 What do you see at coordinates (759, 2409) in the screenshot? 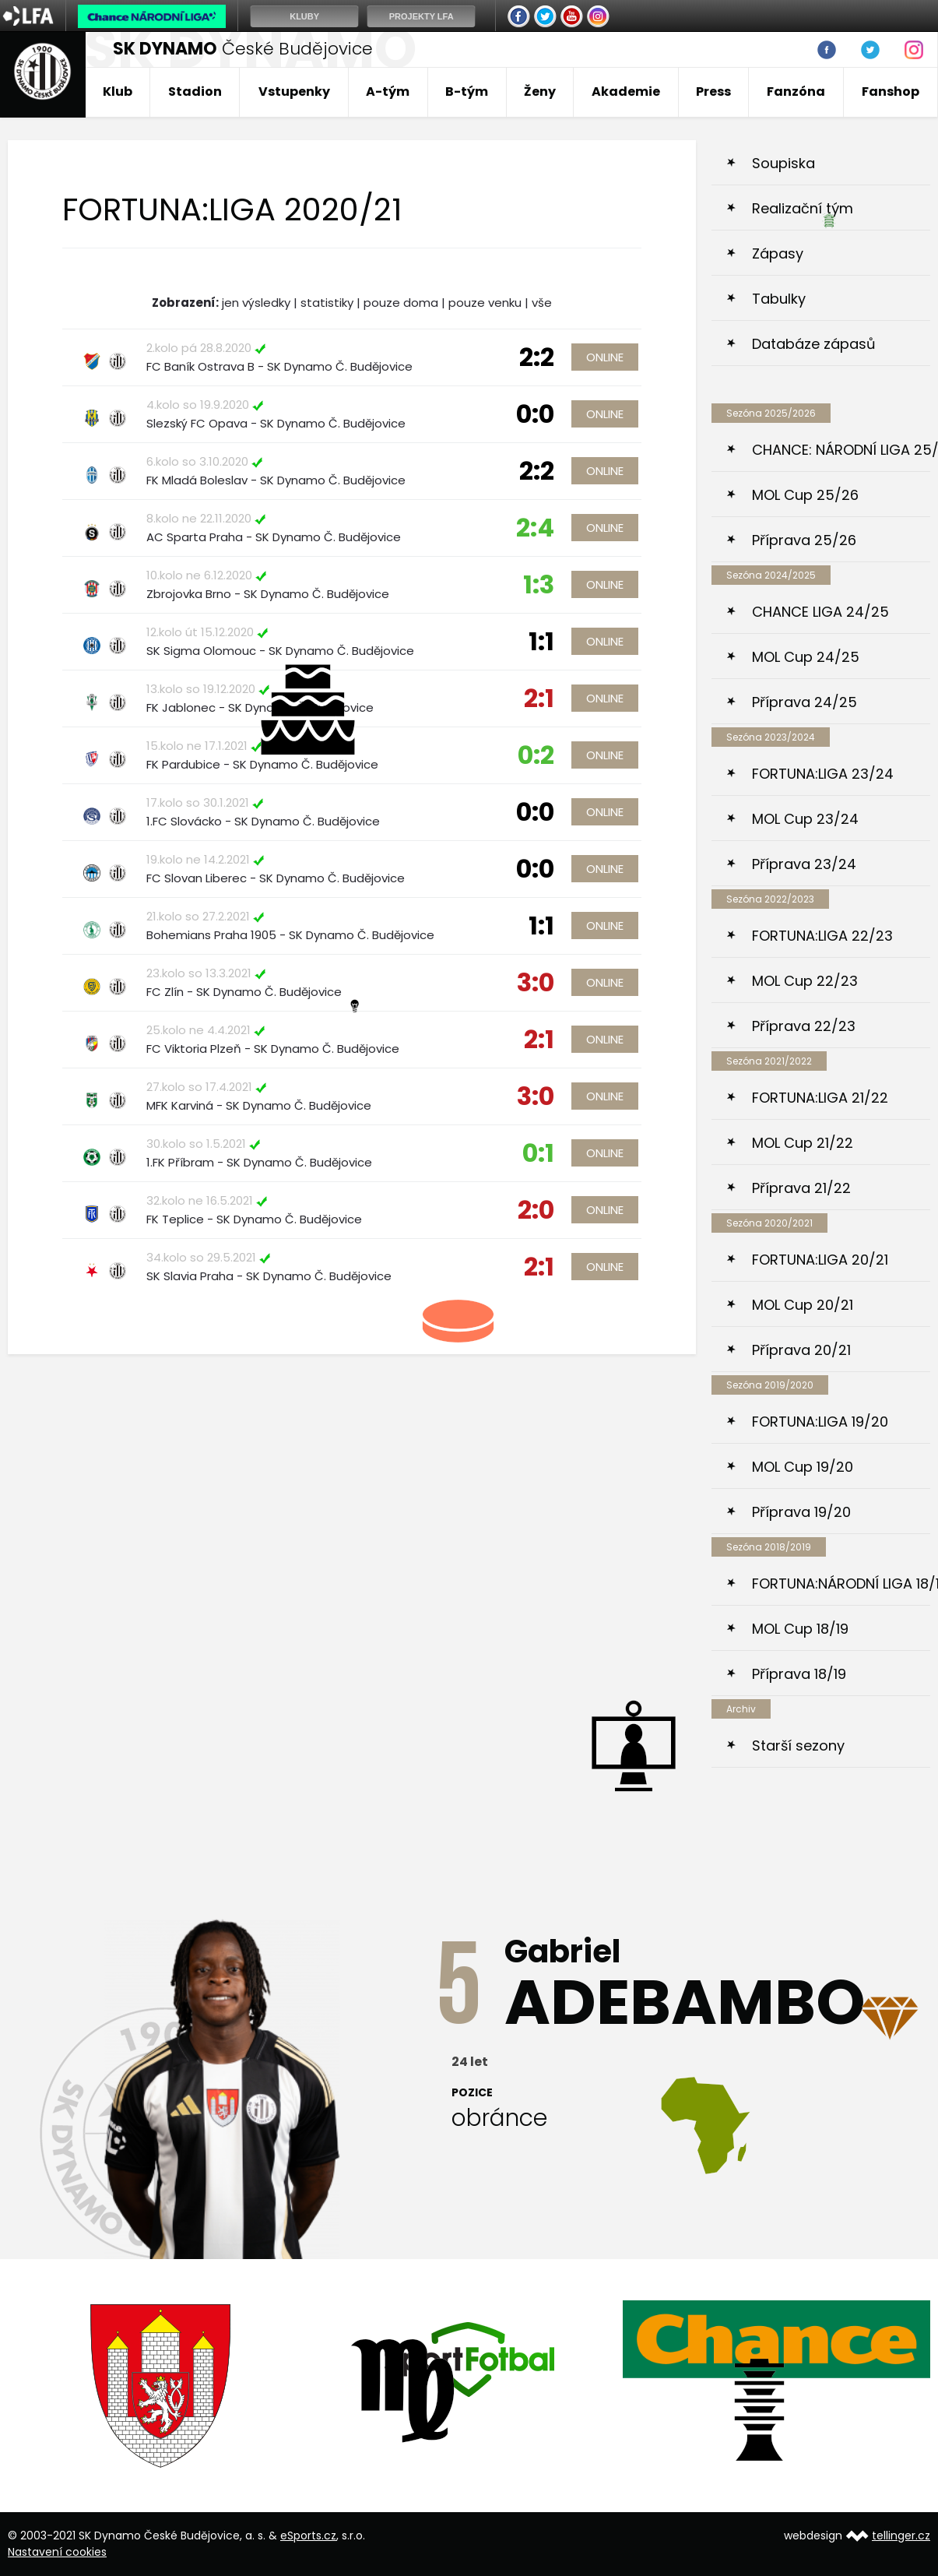
I see `access ancient Egyptian themed content or artifacts` at bounding box center [759, 2409].